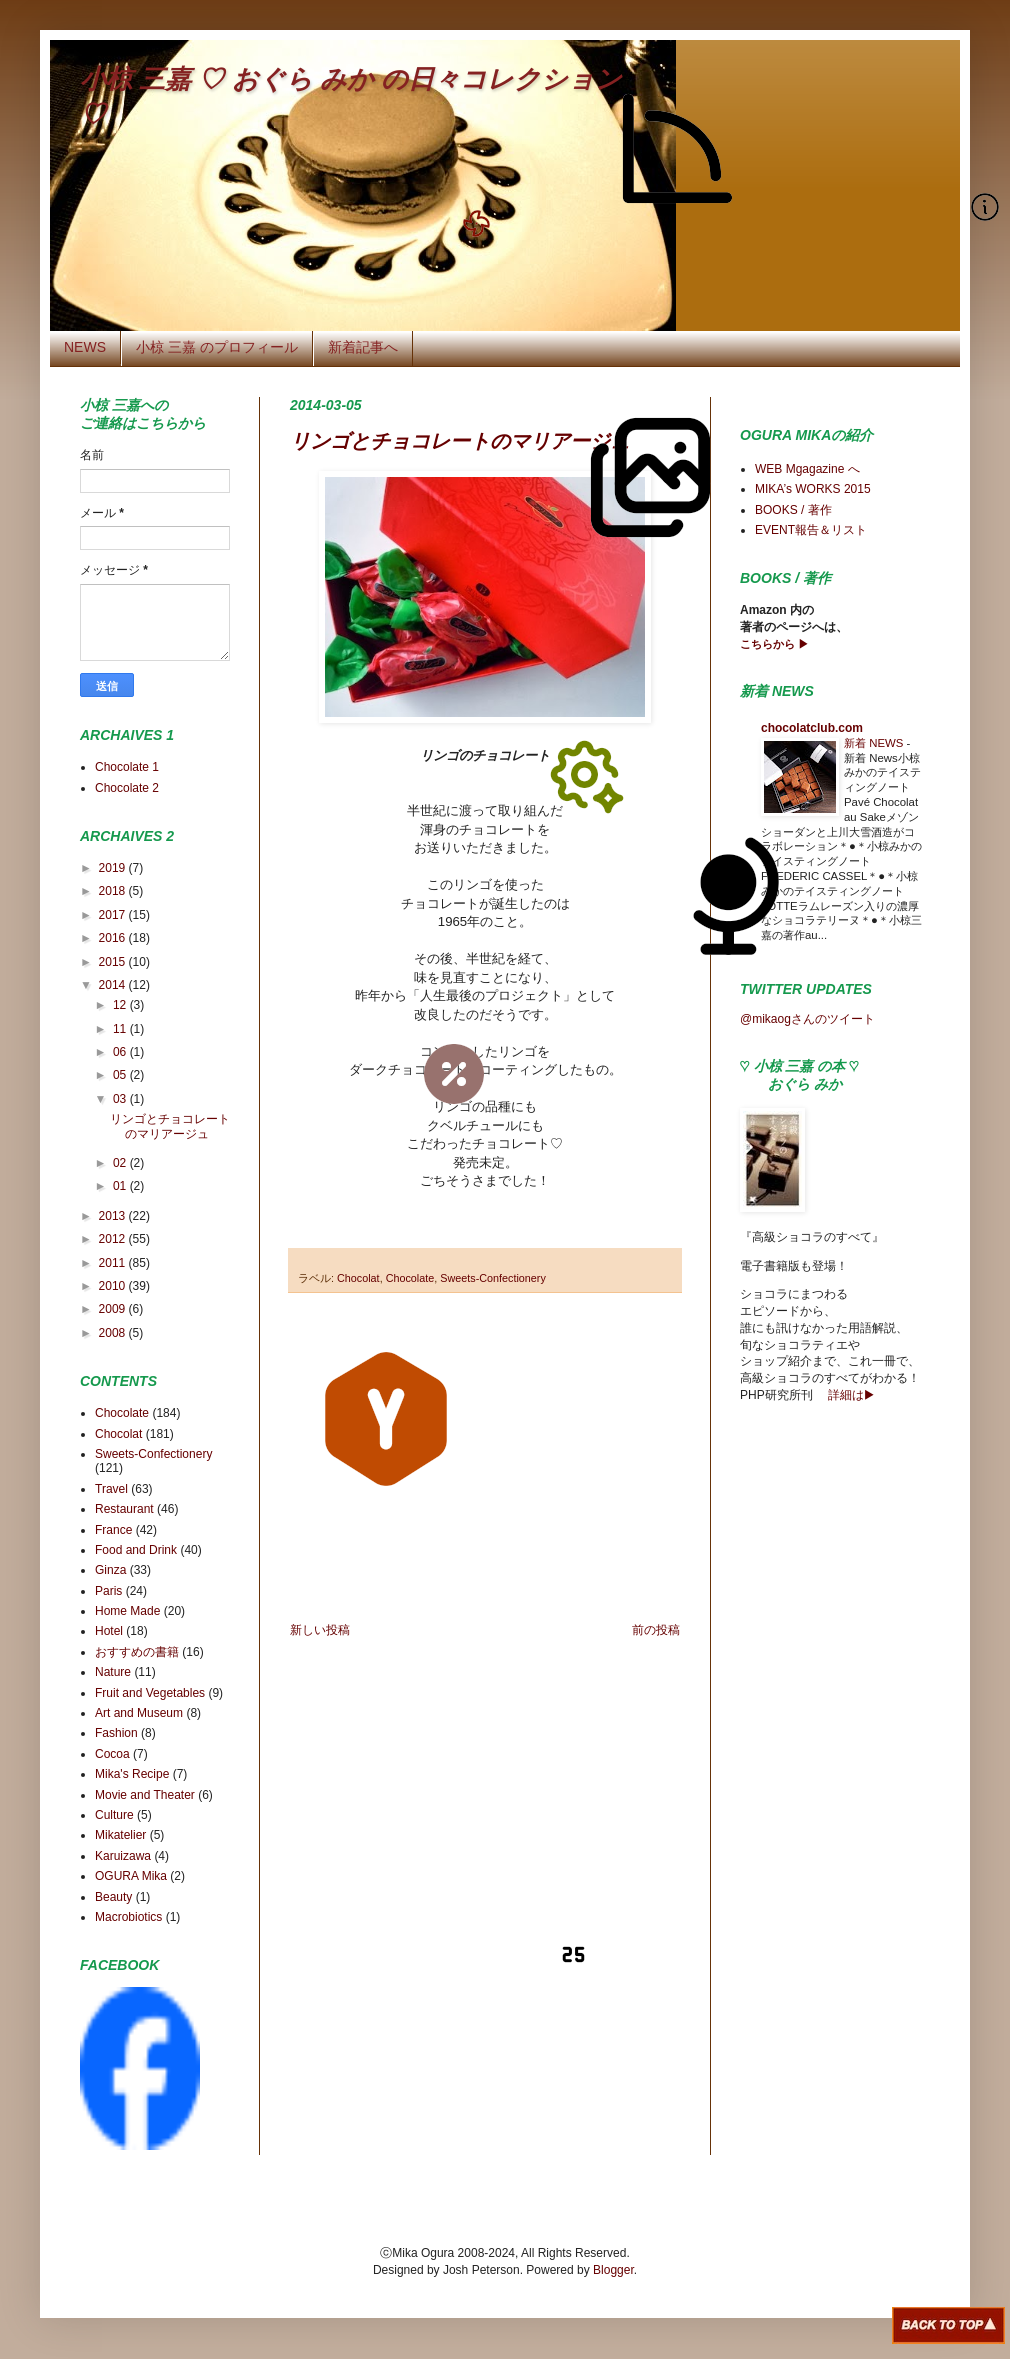 The image size is (1010, 2359). Describe the element at coordinates (476, 223) in the screenshot. I see `adjust fan or ventilation settings` at that location.